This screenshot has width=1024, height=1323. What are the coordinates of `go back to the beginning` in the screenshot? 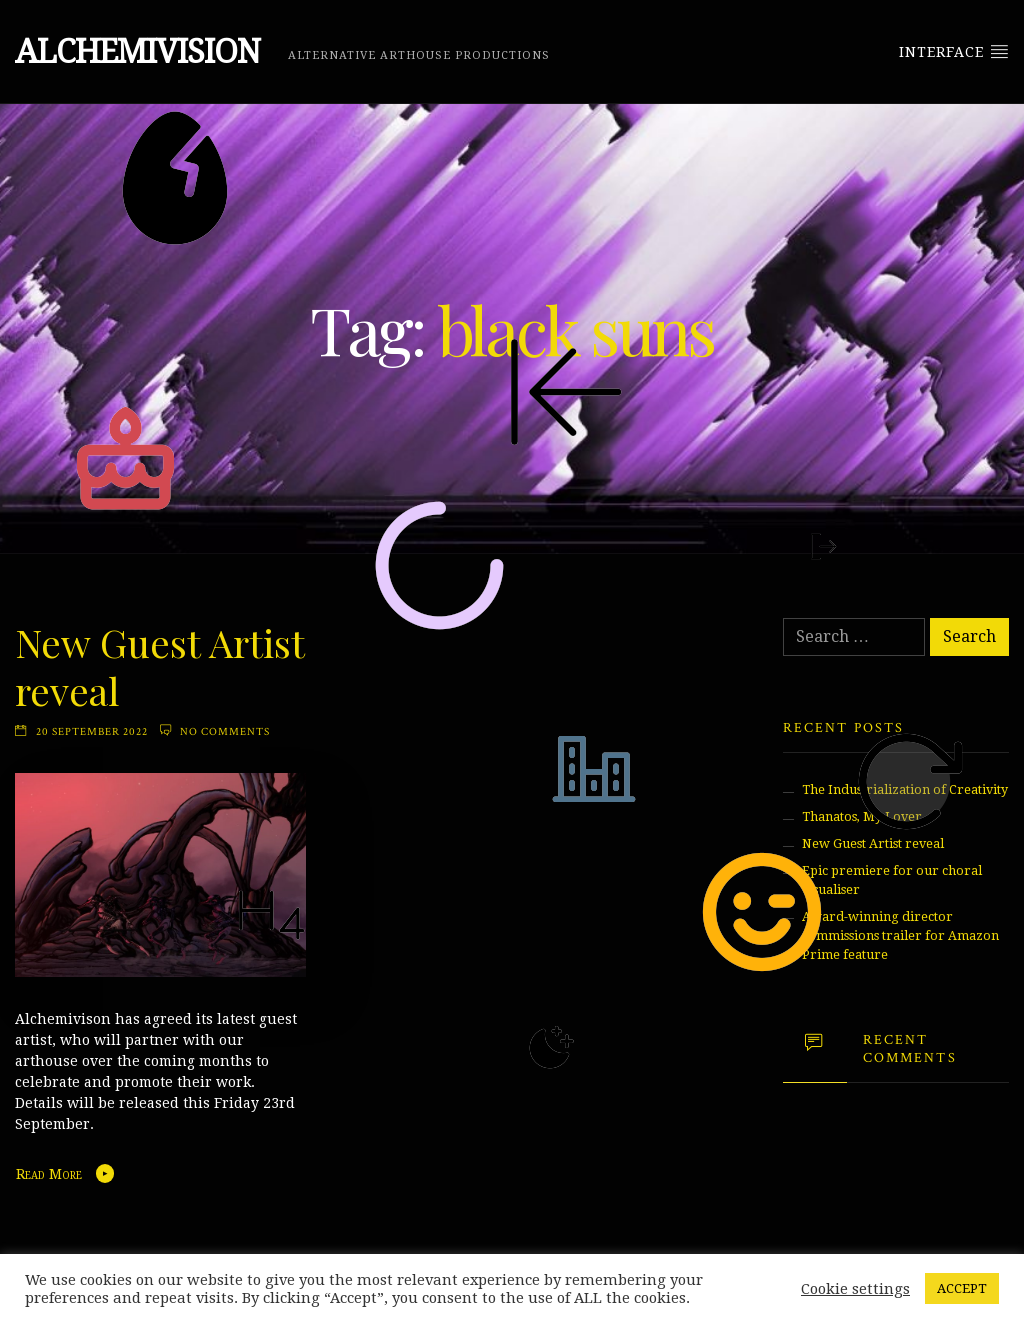 It's located at (564, 392).